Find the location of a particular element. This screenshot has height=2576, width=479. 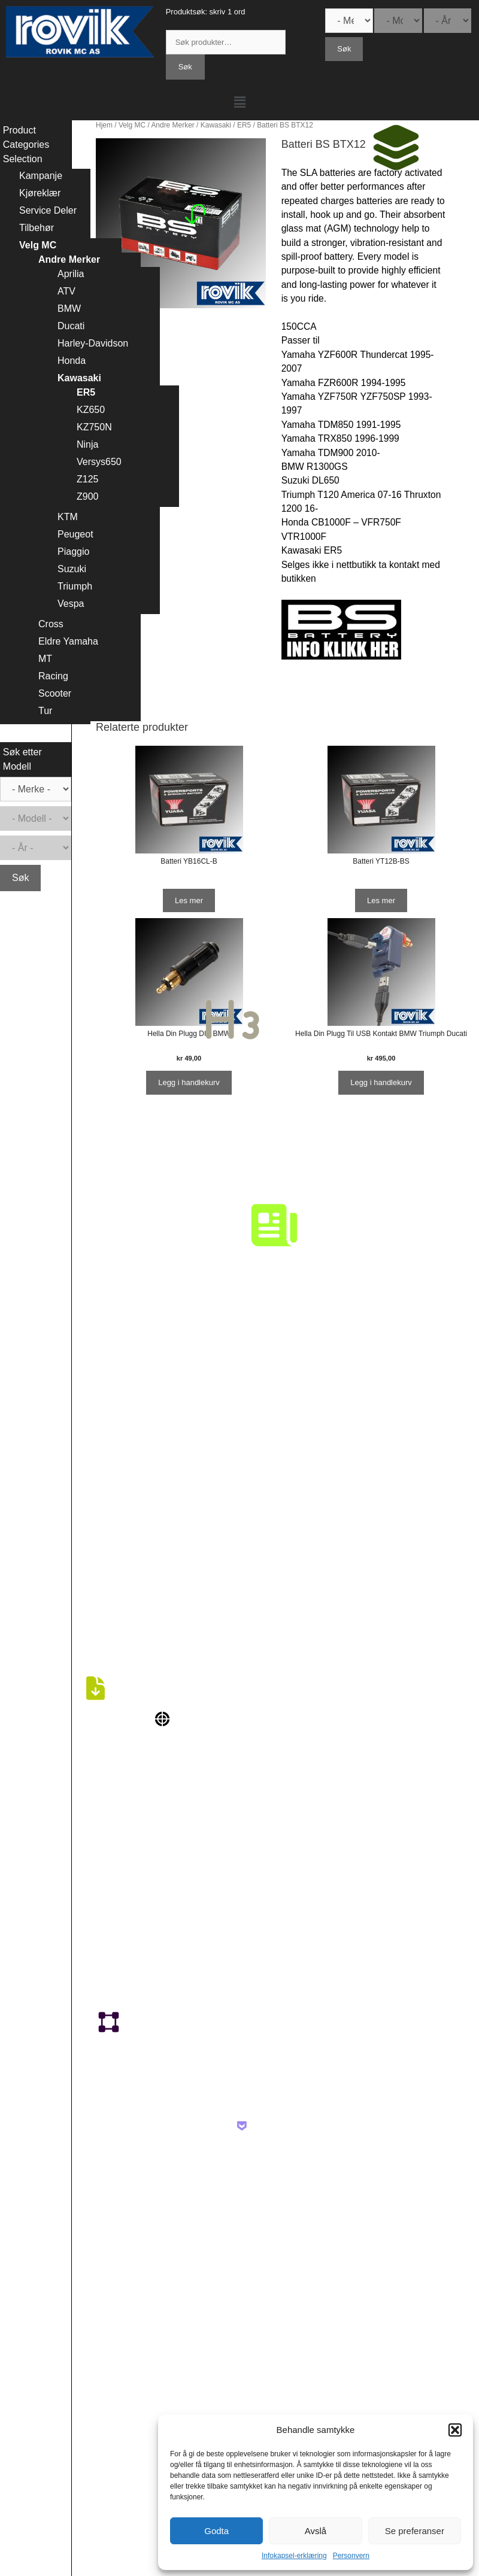

format text as heading level 3 is located at coordinates (231, 1019).